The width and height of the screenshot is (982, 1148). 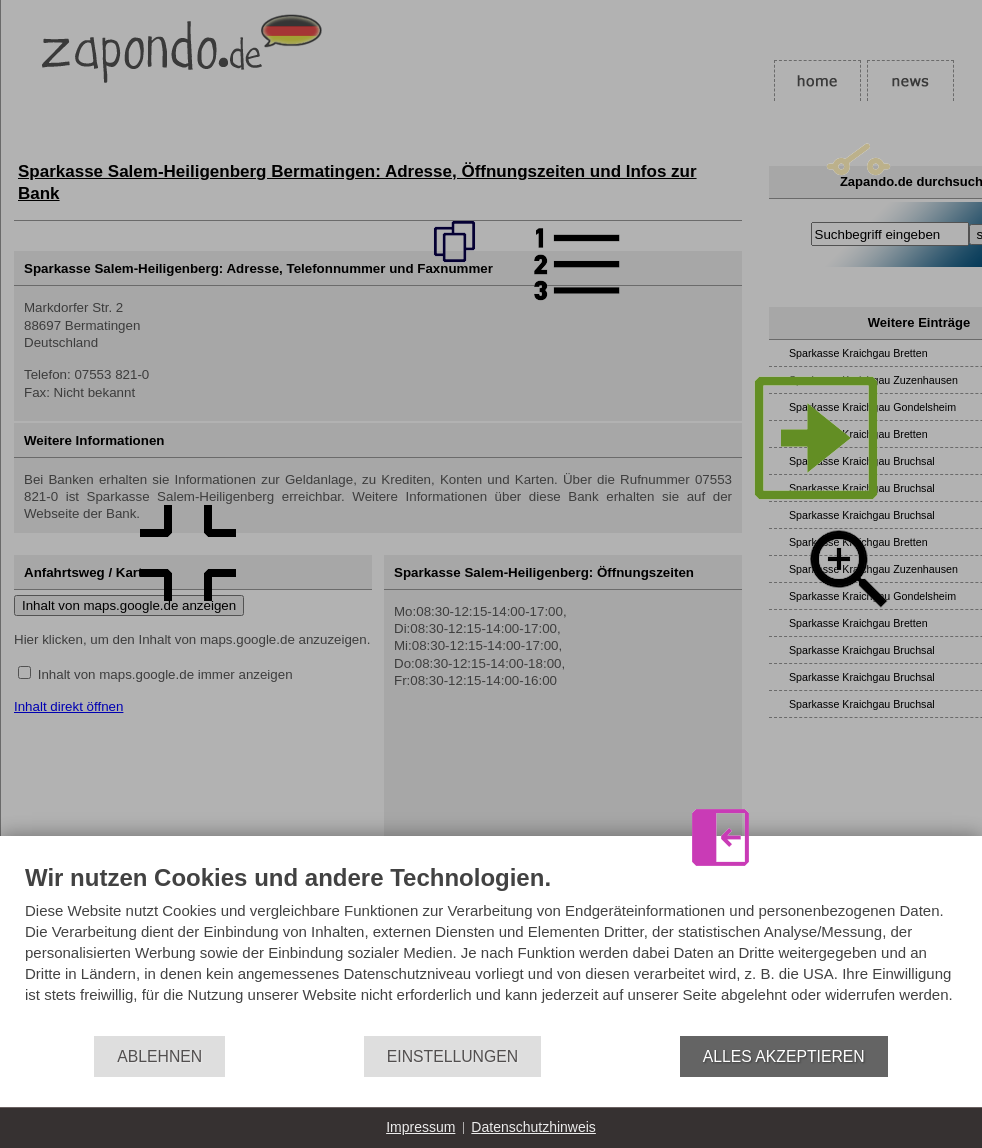 What do you see at coordinates (720, 837) in the screenshot?
I see `dock sidebar to the left side of the editor` at bounding box center [720, 837].